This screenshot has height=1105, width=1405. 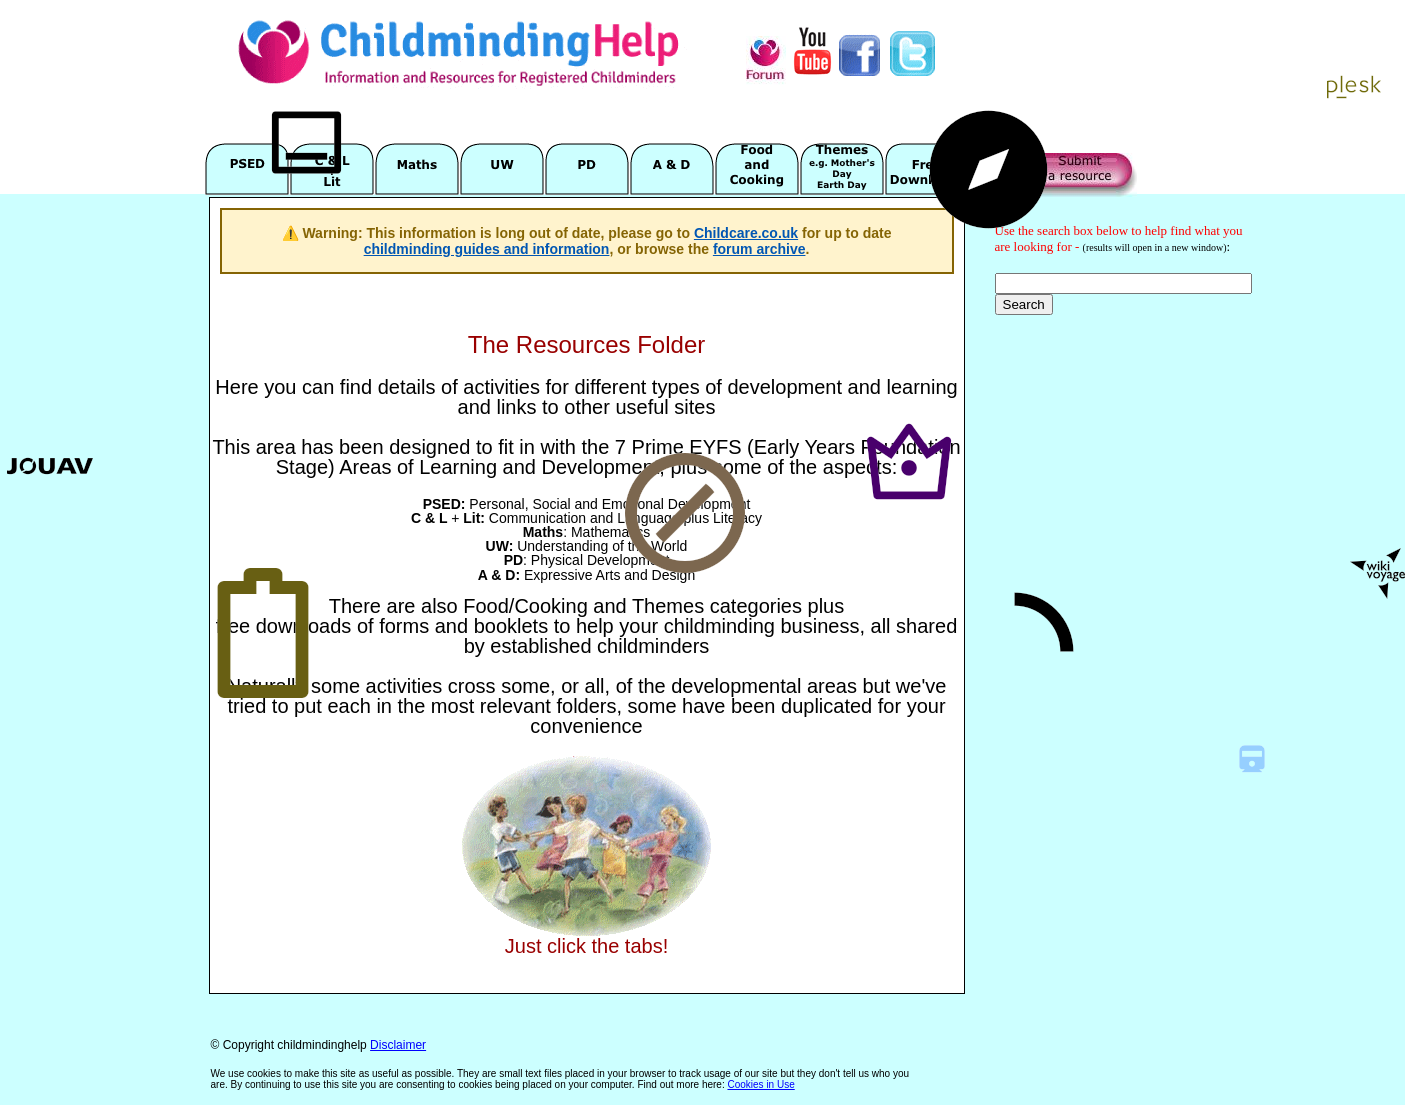 What do you see at coordinates (1252, 758) in the screenshot?
I see `view train schedules or routes` at bounding box center [1252, 758].